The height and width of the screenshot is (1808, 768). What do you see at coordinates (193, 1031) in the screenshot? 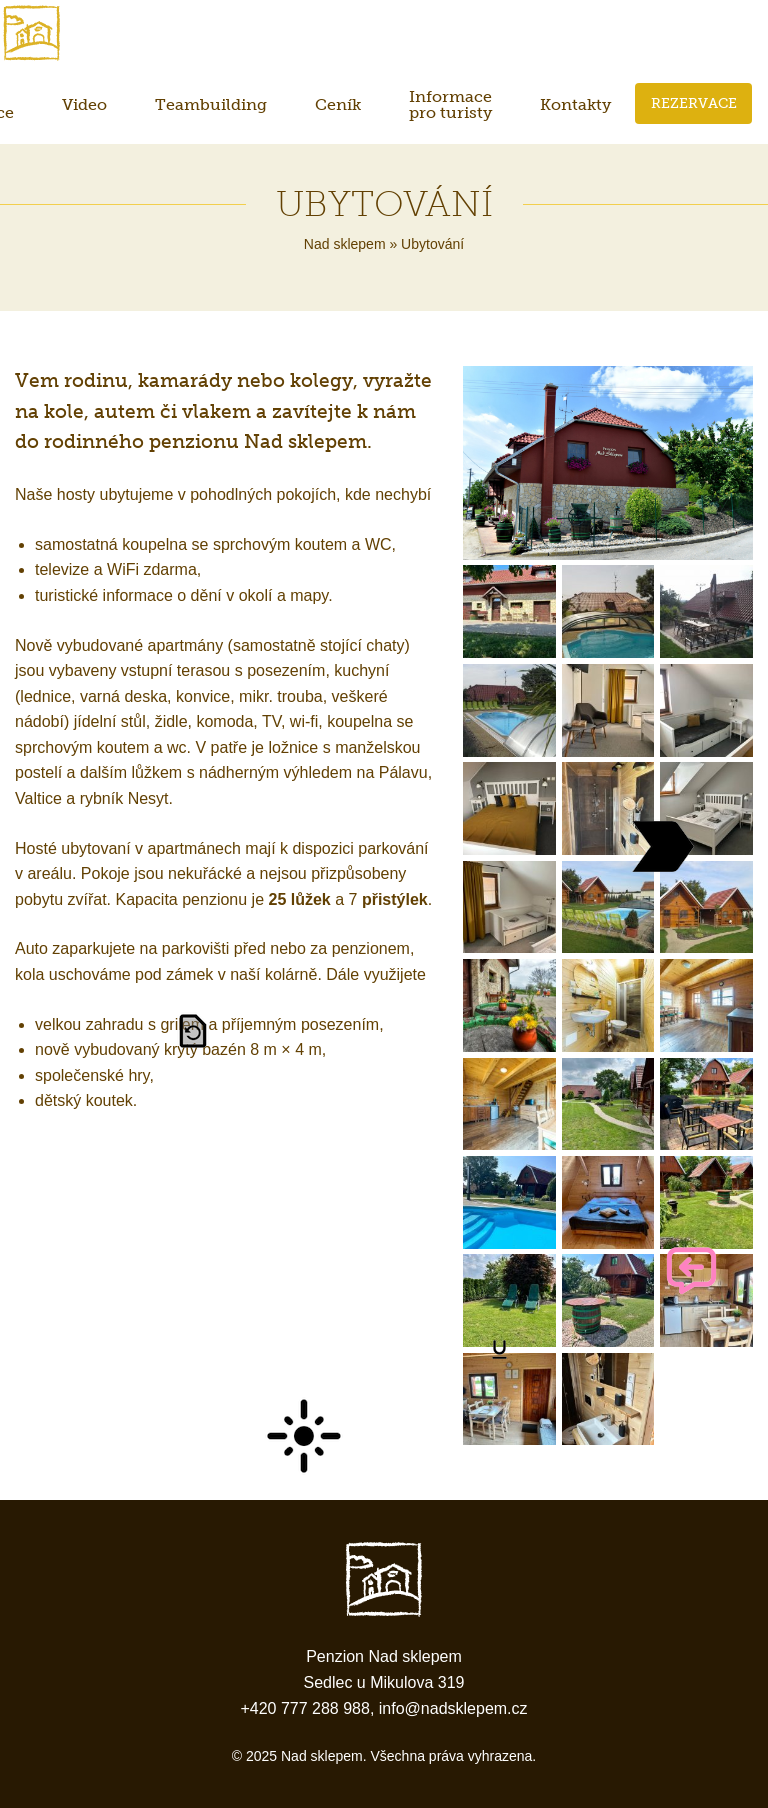
I see `restore a previous version of a document` at bounding box center [193, 1031].